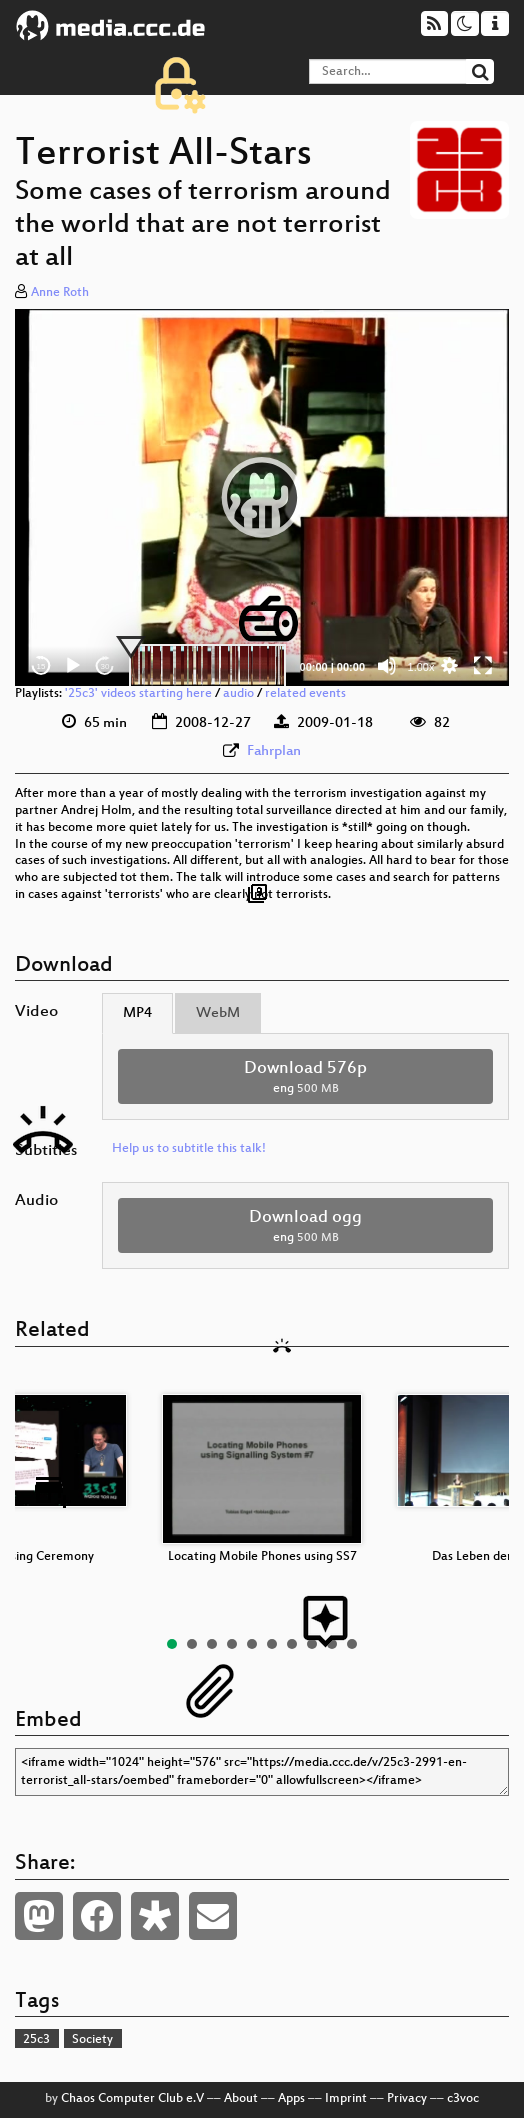 The image size is (524, 2118). What do you see at coordinates (268, 621) in the screenshot?
I see `view activity log or history` at bounding box center [268, 621].